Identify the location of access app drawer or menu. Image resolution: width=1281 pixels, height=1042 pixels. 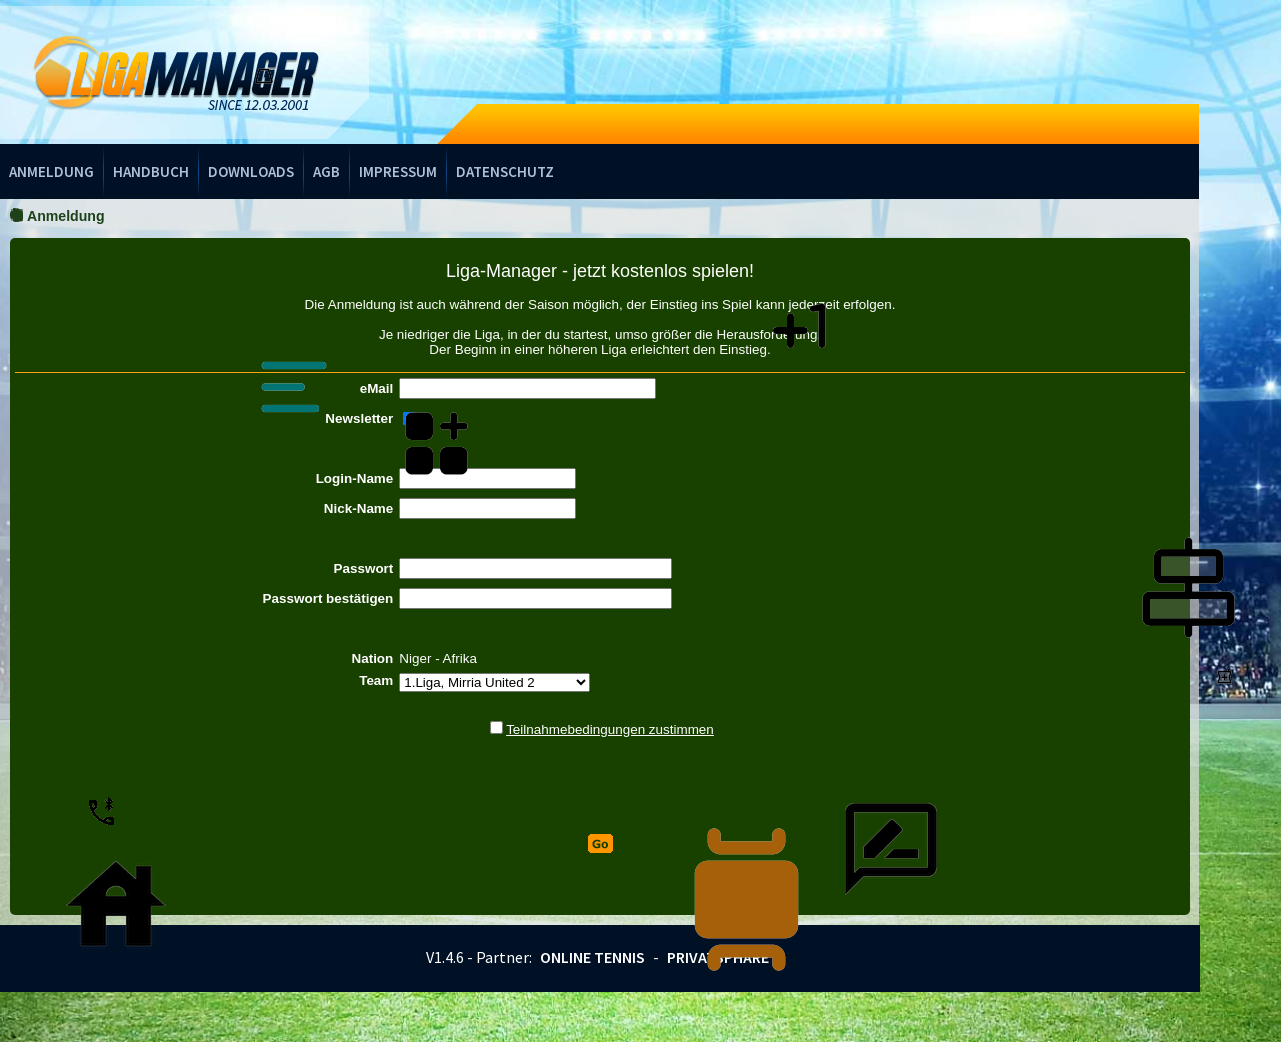
(436, 443).